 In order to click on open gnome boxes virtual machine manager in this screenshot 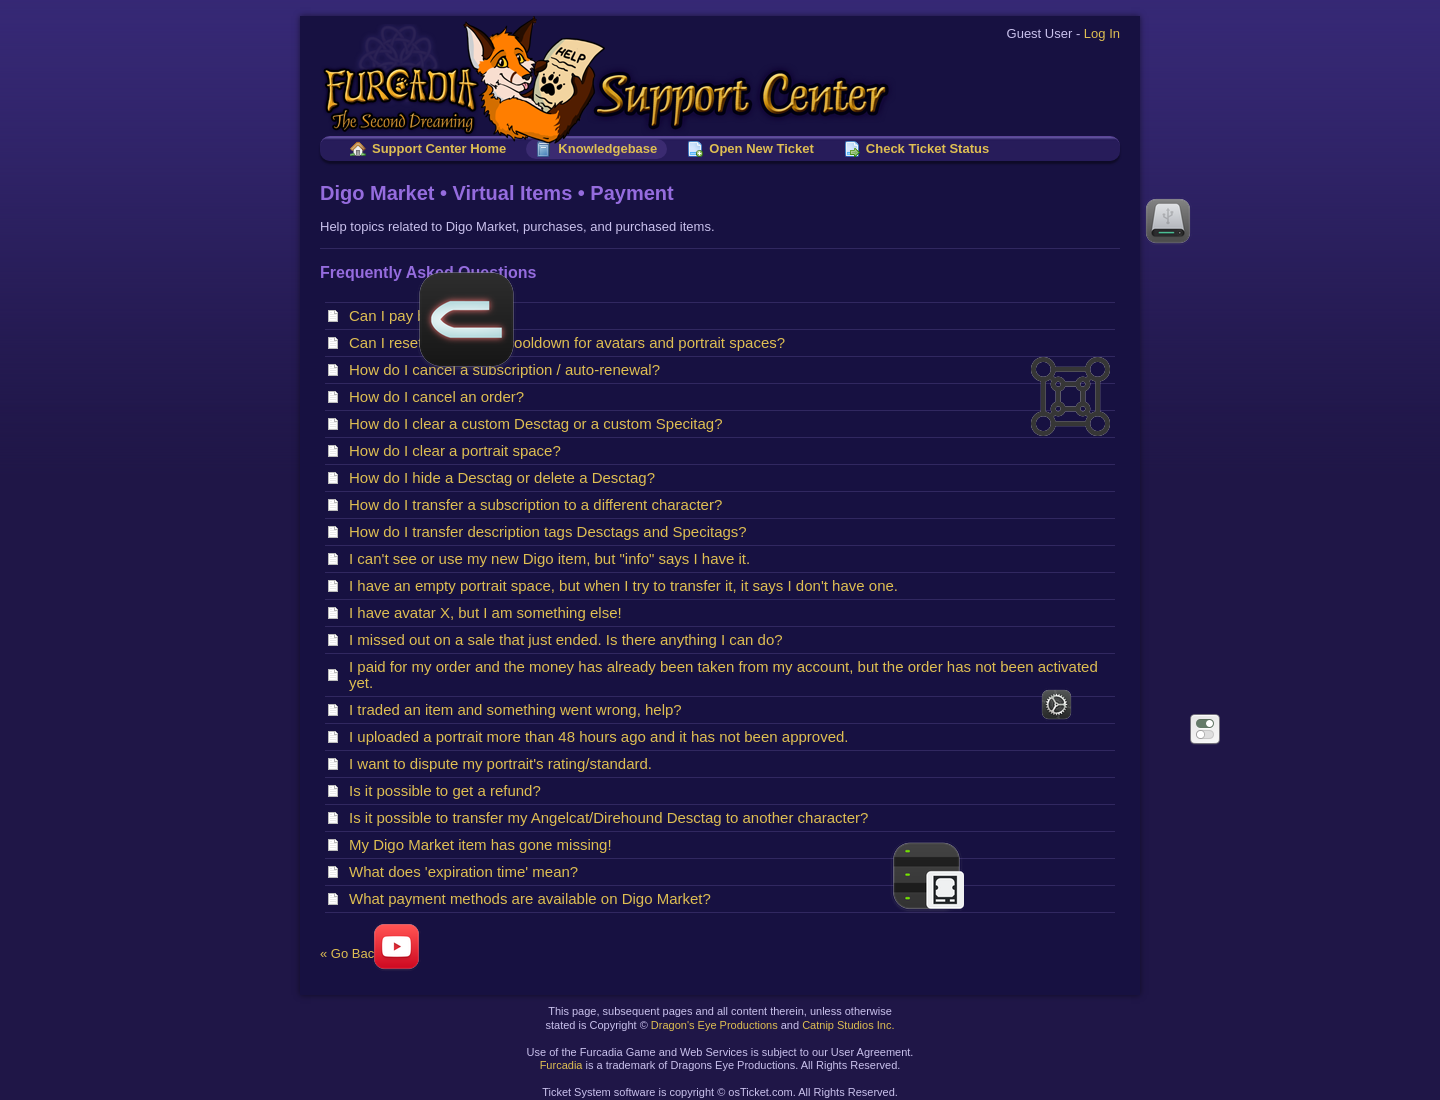, I will do `click(1070, 396)`.